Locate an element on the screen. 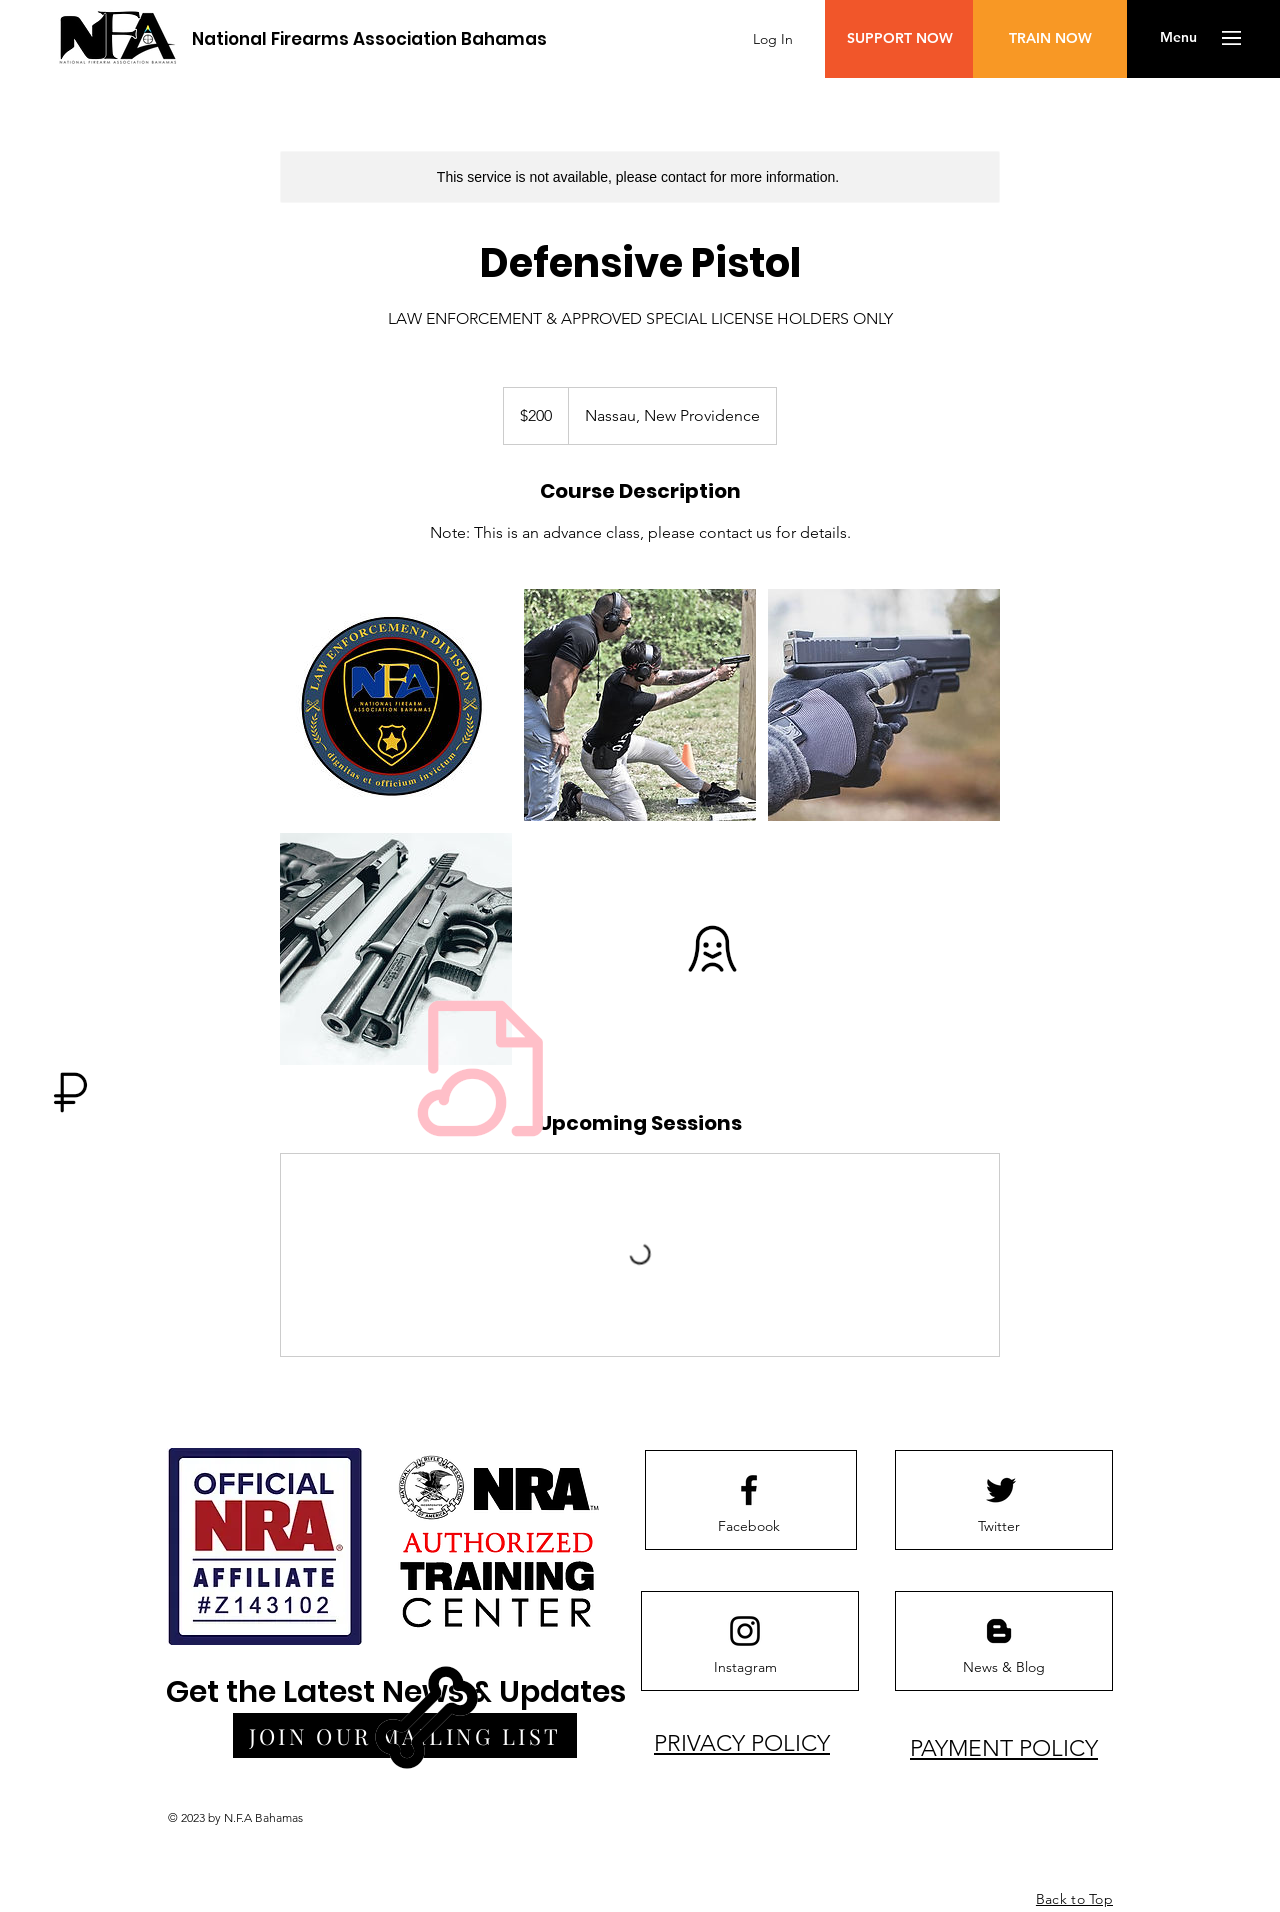 The width and height of the screenshot is (1280, 1912). indicates linux operating system compatibility is located at coordinates (712, 951).